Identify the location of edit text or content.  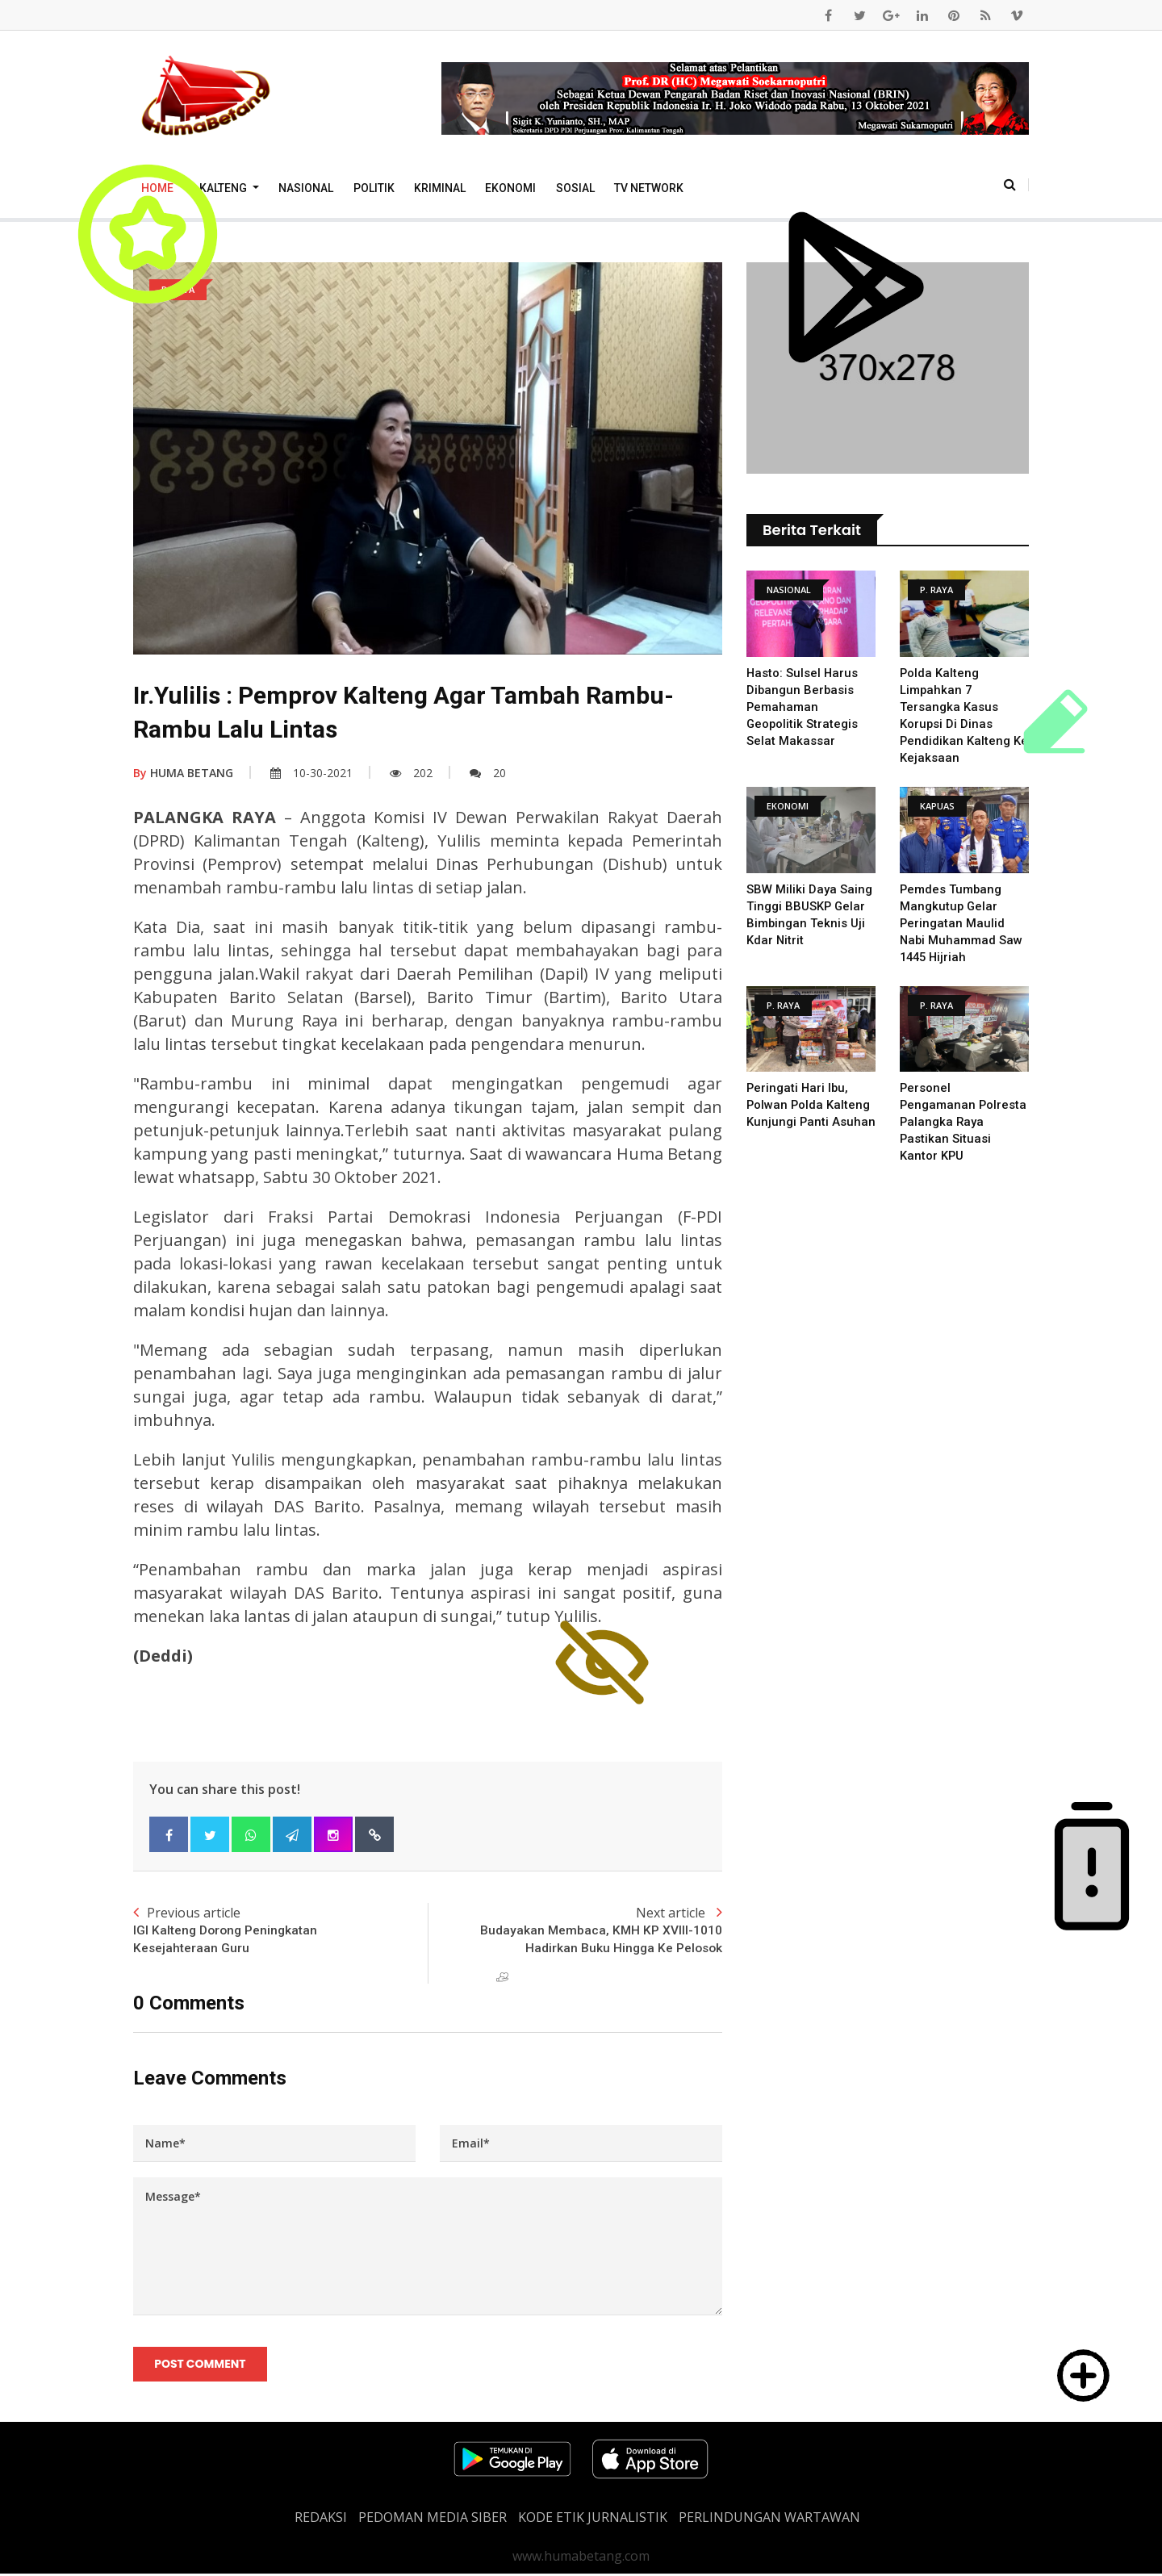
(1054, 722).